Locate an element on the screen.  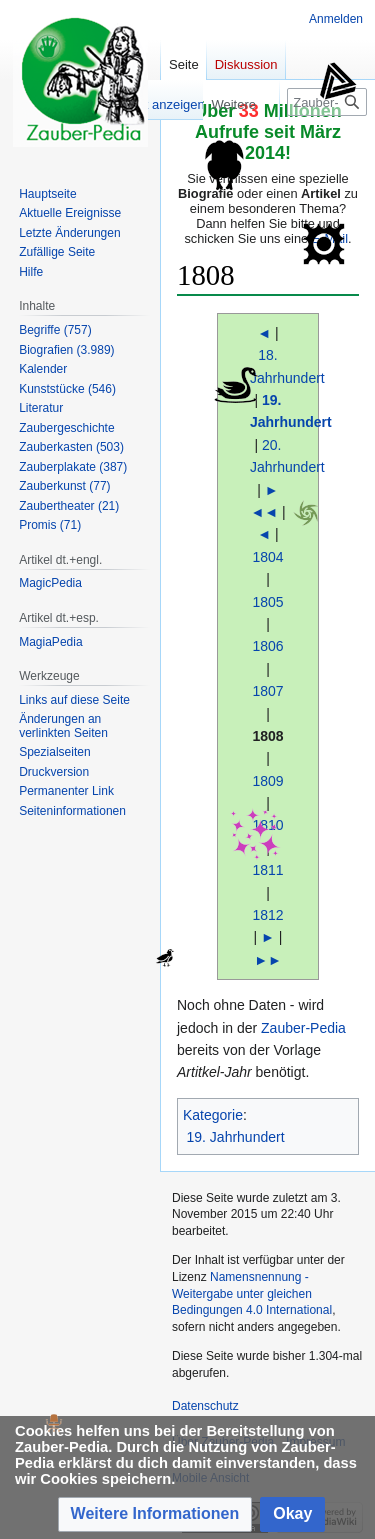
indicates a postage stamp or mail item is located at coordinates (324, 244).